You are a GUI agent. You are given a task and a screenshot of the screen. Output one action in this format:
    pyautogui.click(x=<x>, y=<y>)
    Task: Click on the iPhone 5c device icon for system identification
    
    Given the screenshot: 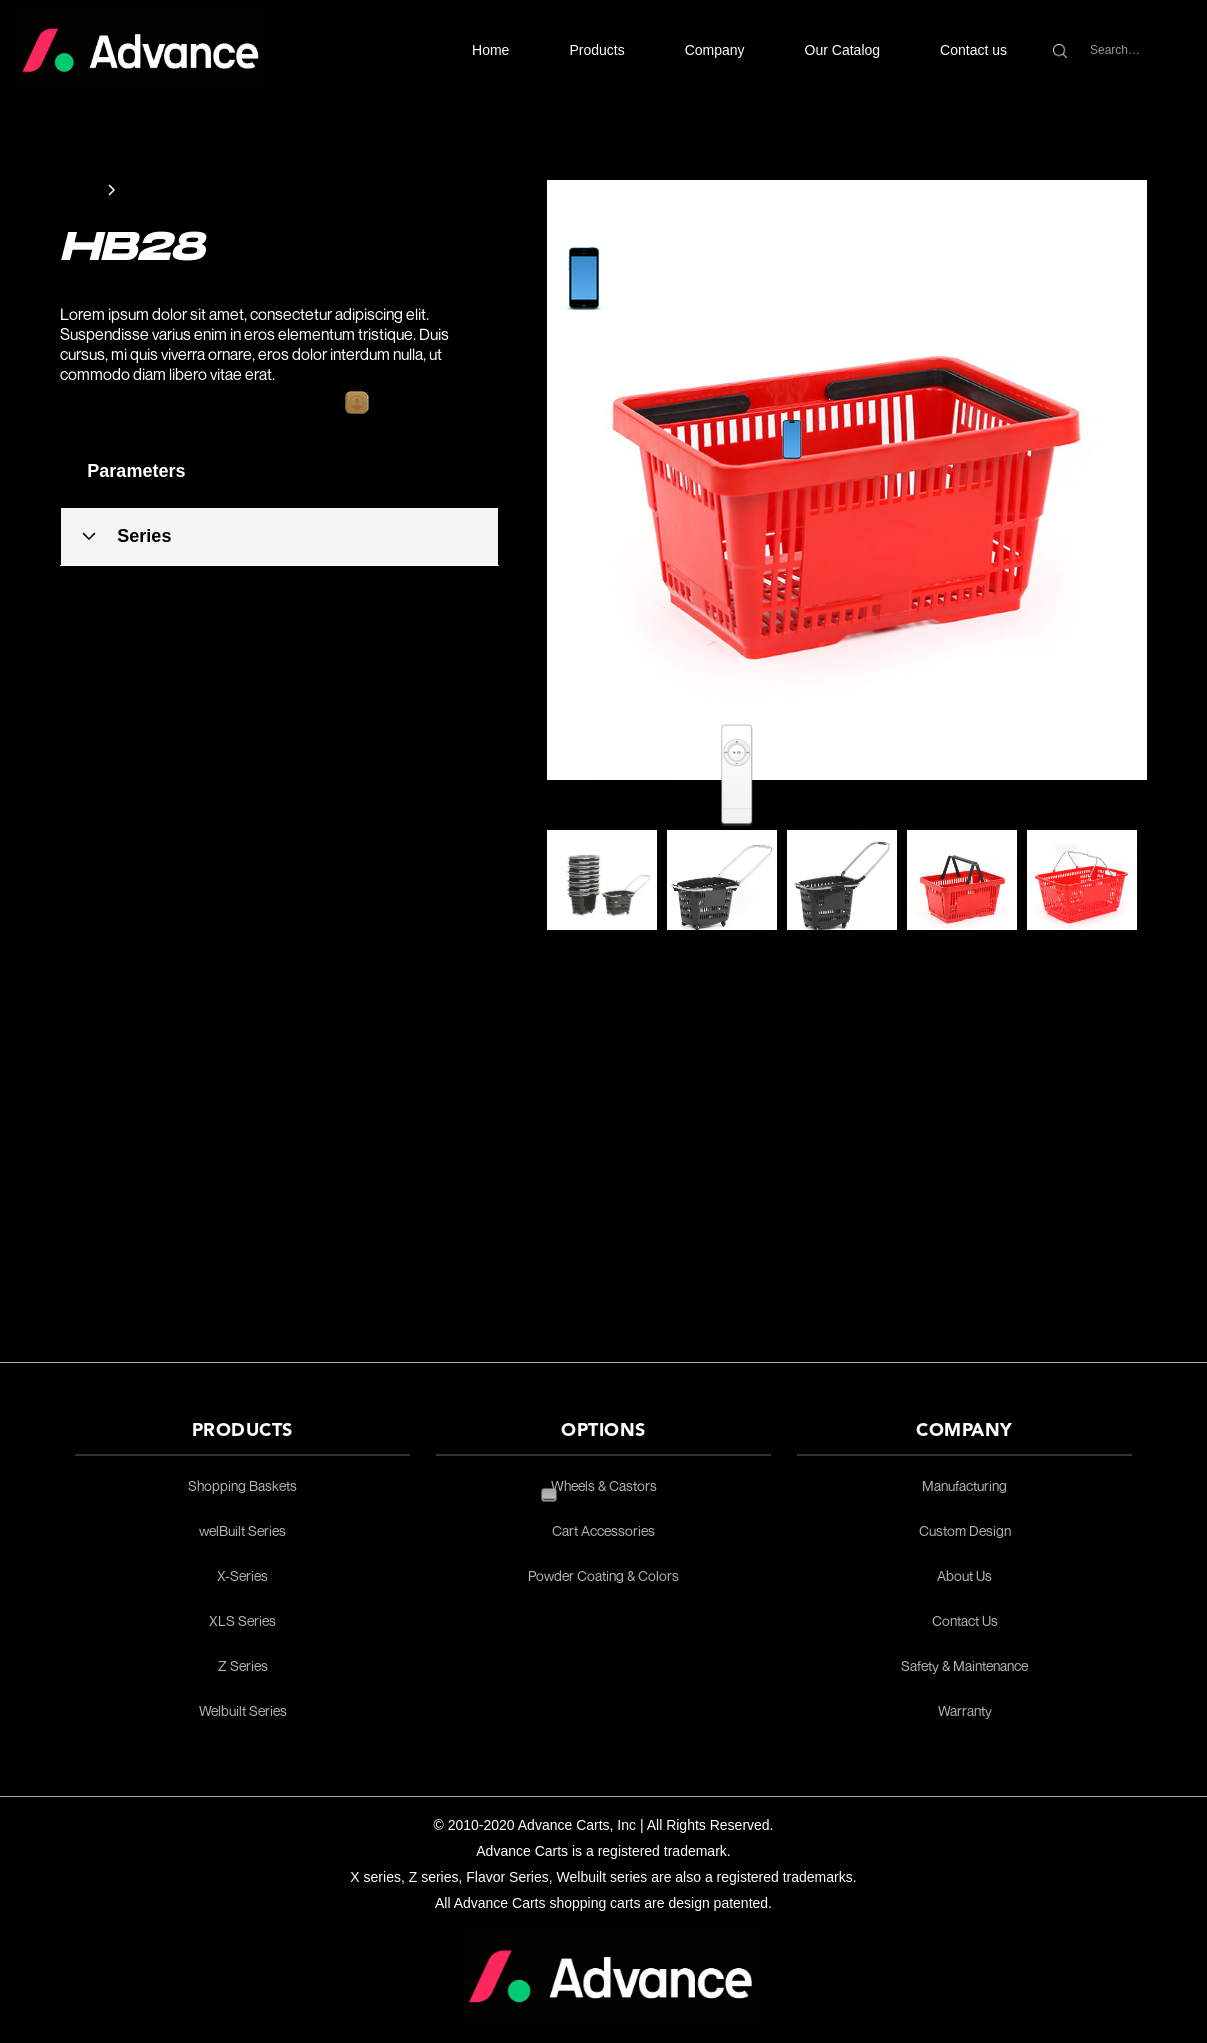 What is the action you would take?
    pyautogui.click(x=584, y=279)
    